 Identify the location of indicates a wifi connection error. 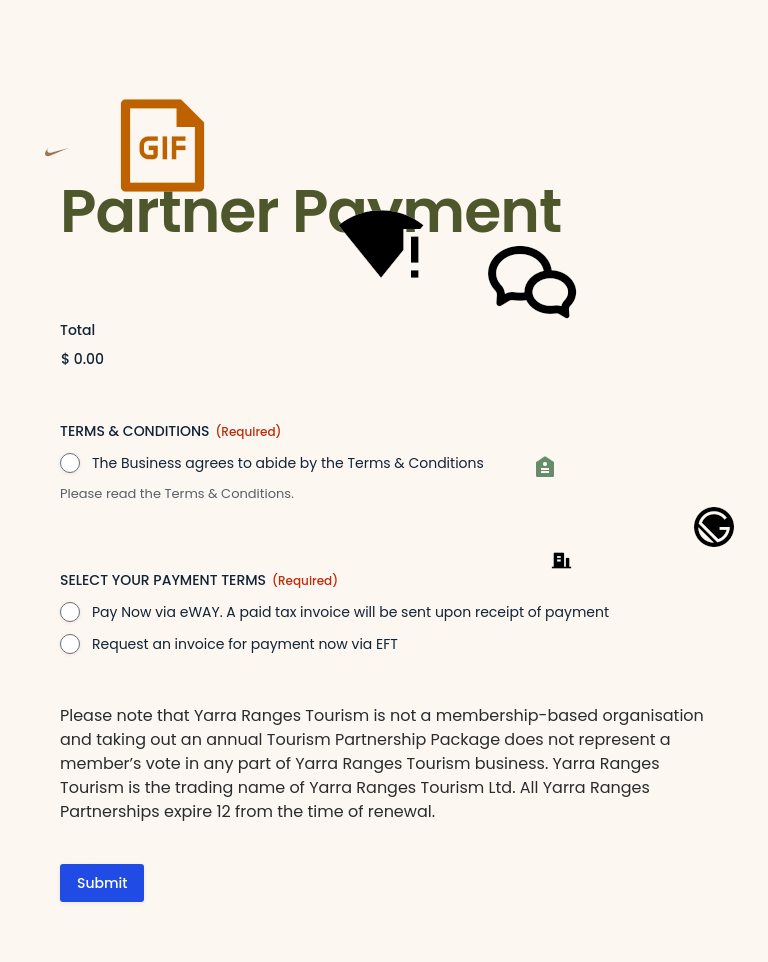
(381, 244).